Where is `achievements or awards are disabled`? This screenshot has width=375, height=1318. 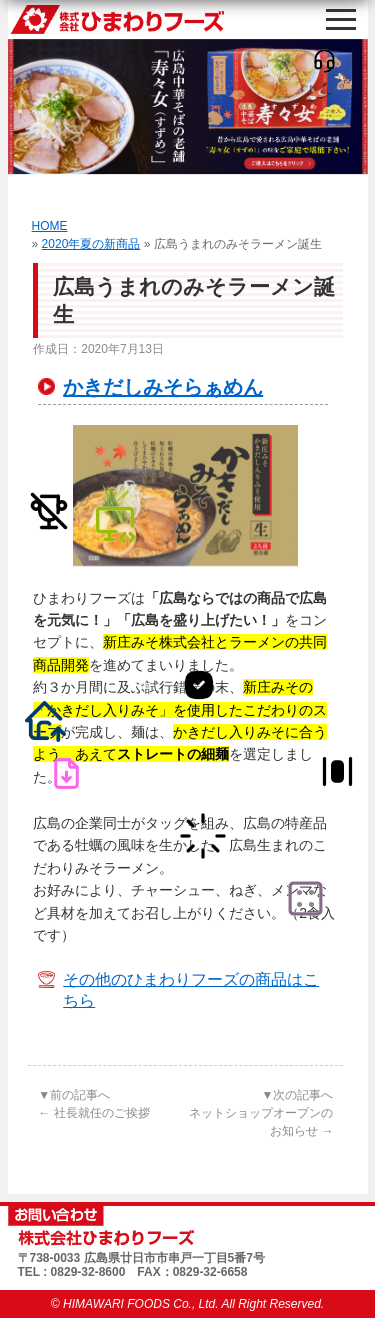
achievements or awards are disabled is located at coordinates (49, 511).